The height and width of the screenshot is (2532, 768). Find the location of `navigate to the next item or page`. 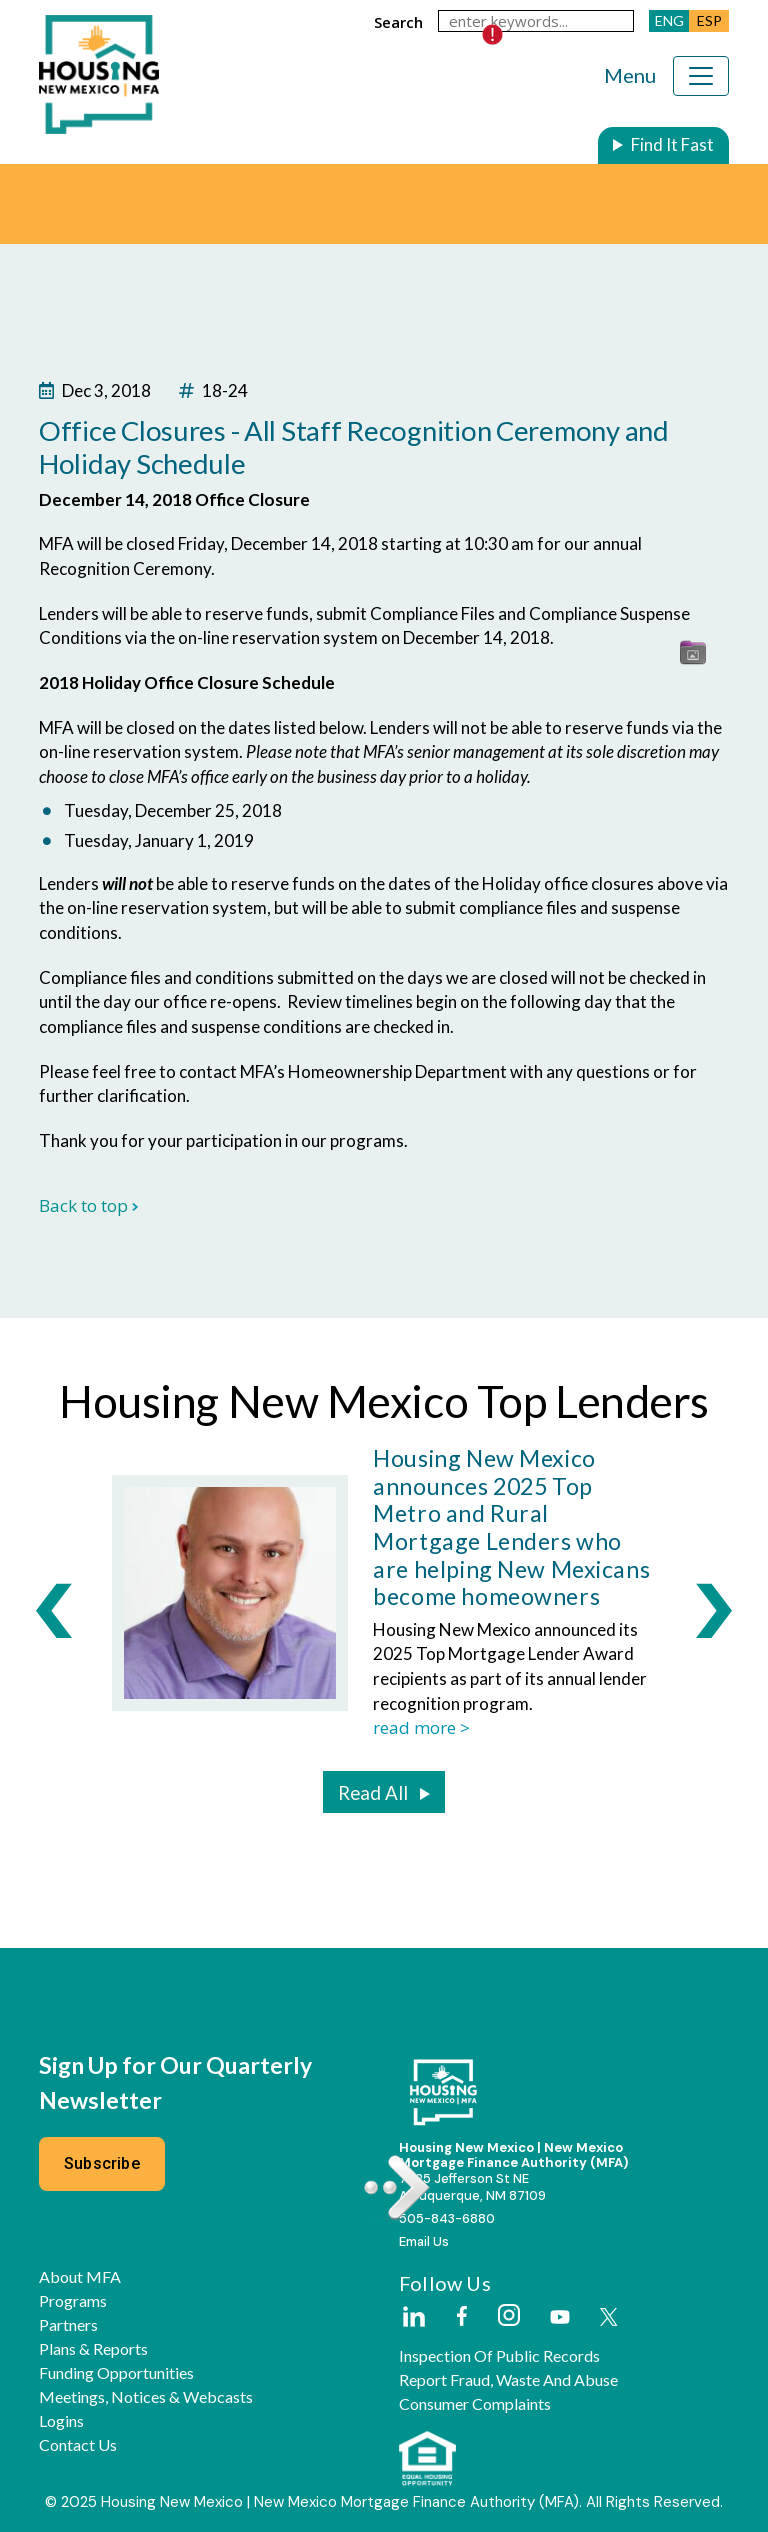

navigate to the next item or page is located at coordinates (396, 2187).